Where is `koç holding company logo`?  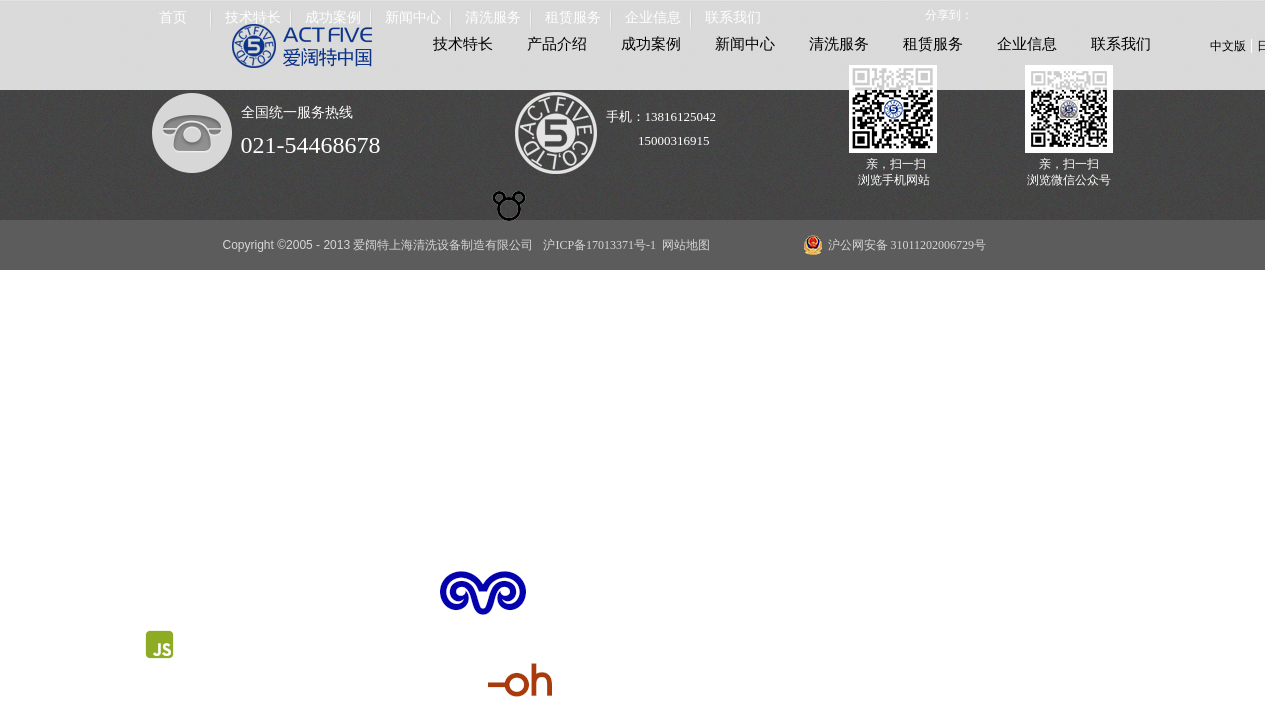 koç holding company logo is located at coordinates (483, 593).